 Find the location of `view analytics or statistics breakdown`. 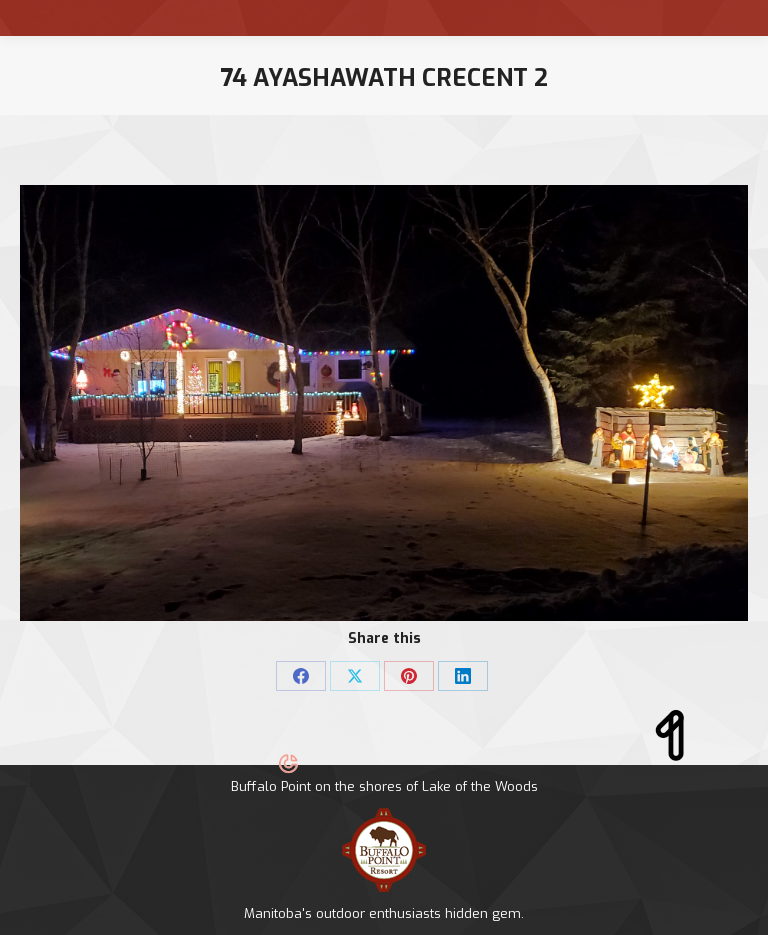

view analytics or statistics breakdown is located at coordinates (288, 763).